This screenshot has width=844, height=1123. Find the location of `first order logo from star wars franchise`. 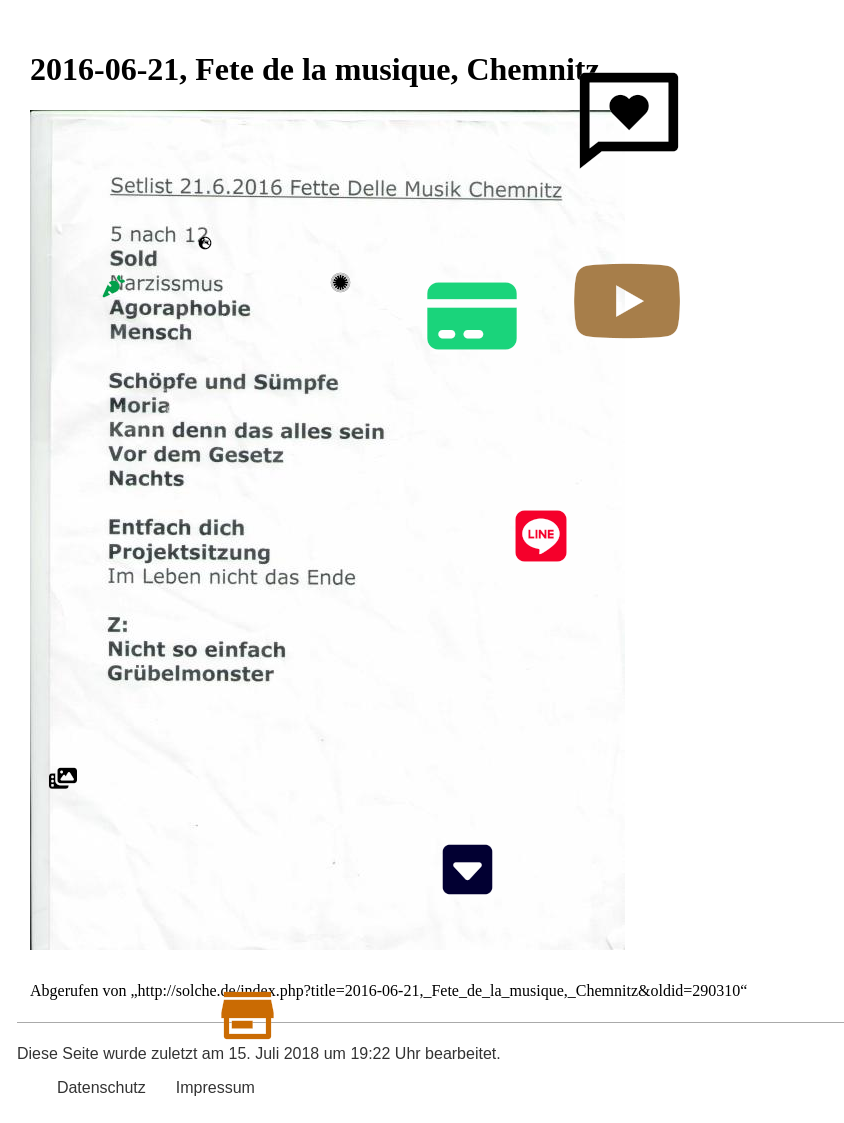

first order logo from star wars franchise is located at coordinates (340, 282).